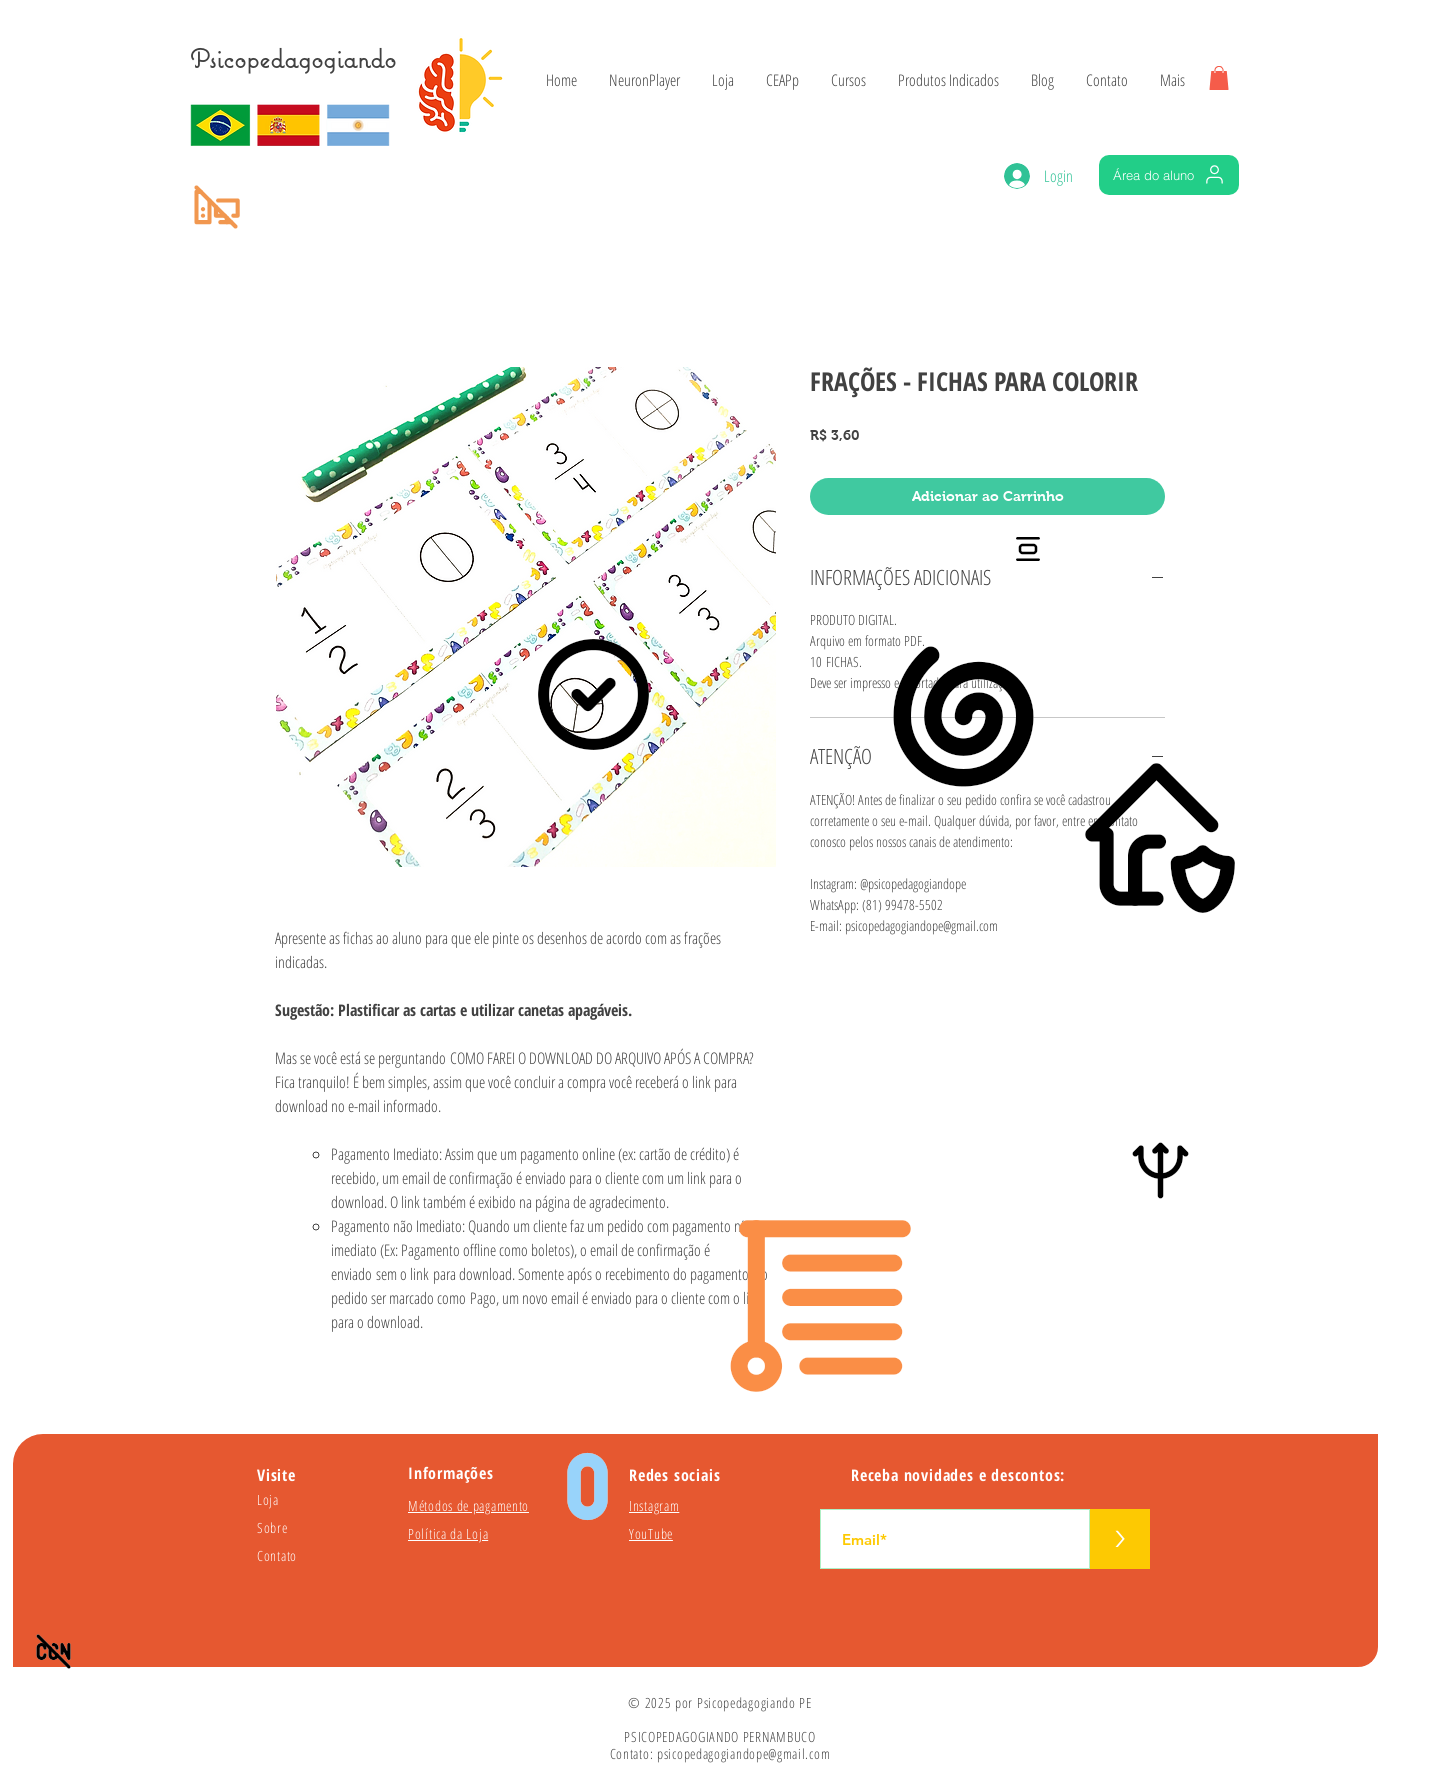 This screenshot has height=1781, width=1440. What do you see at coordinates (1160, 1170) in the screenshot?
I see `neptune or poseidon symbol in astrology or mythology app` at bounding box center [1160, 1170].